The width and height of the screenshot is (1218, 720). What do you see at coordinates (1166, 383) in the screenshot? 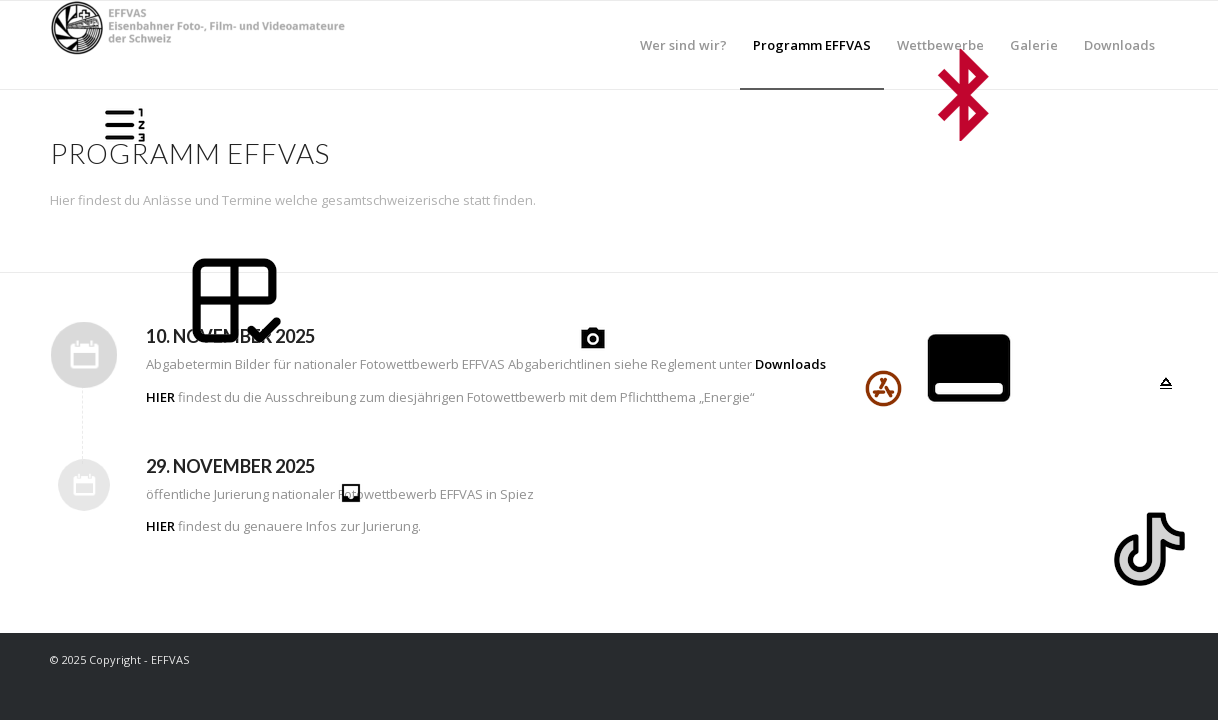
I see `eject a disc or removable media` at bounding box center [1166, 383].